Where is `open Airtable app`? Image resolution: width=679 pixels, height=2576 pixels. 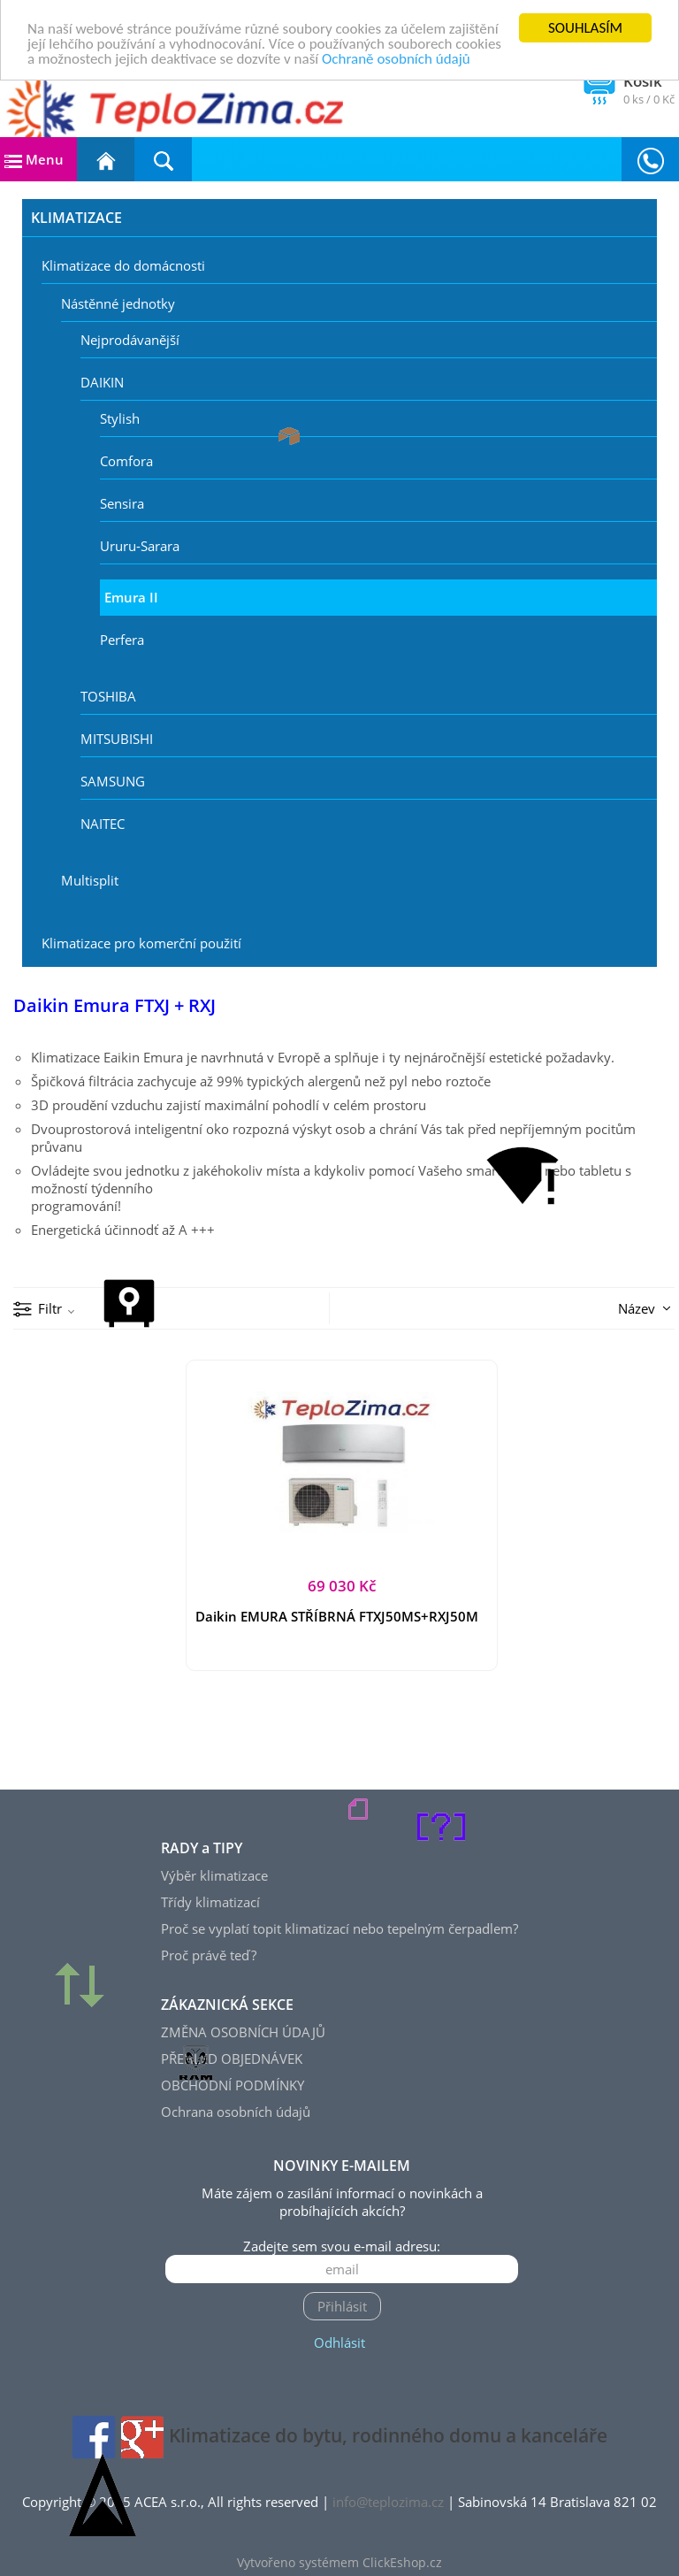 open Airtable app is located at coordinates (289, 436).